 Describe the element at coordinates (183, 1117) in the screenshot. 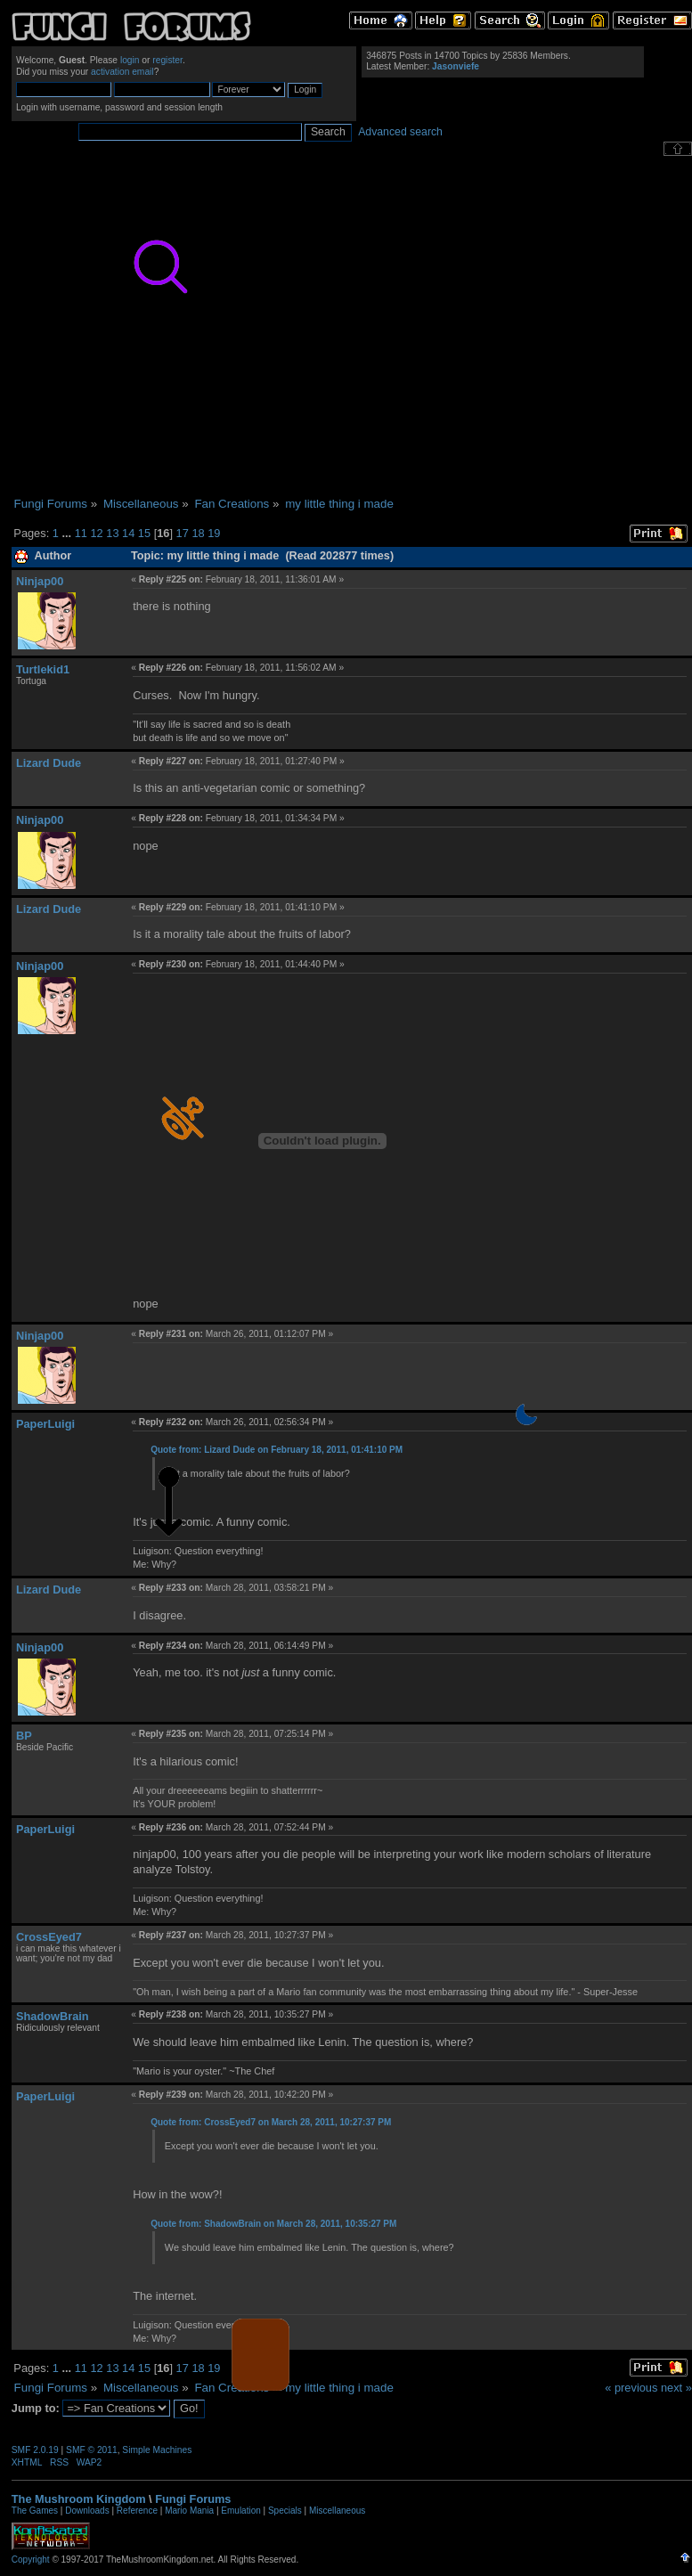

I see `indicates meat-free or vegetarian option` at that location.